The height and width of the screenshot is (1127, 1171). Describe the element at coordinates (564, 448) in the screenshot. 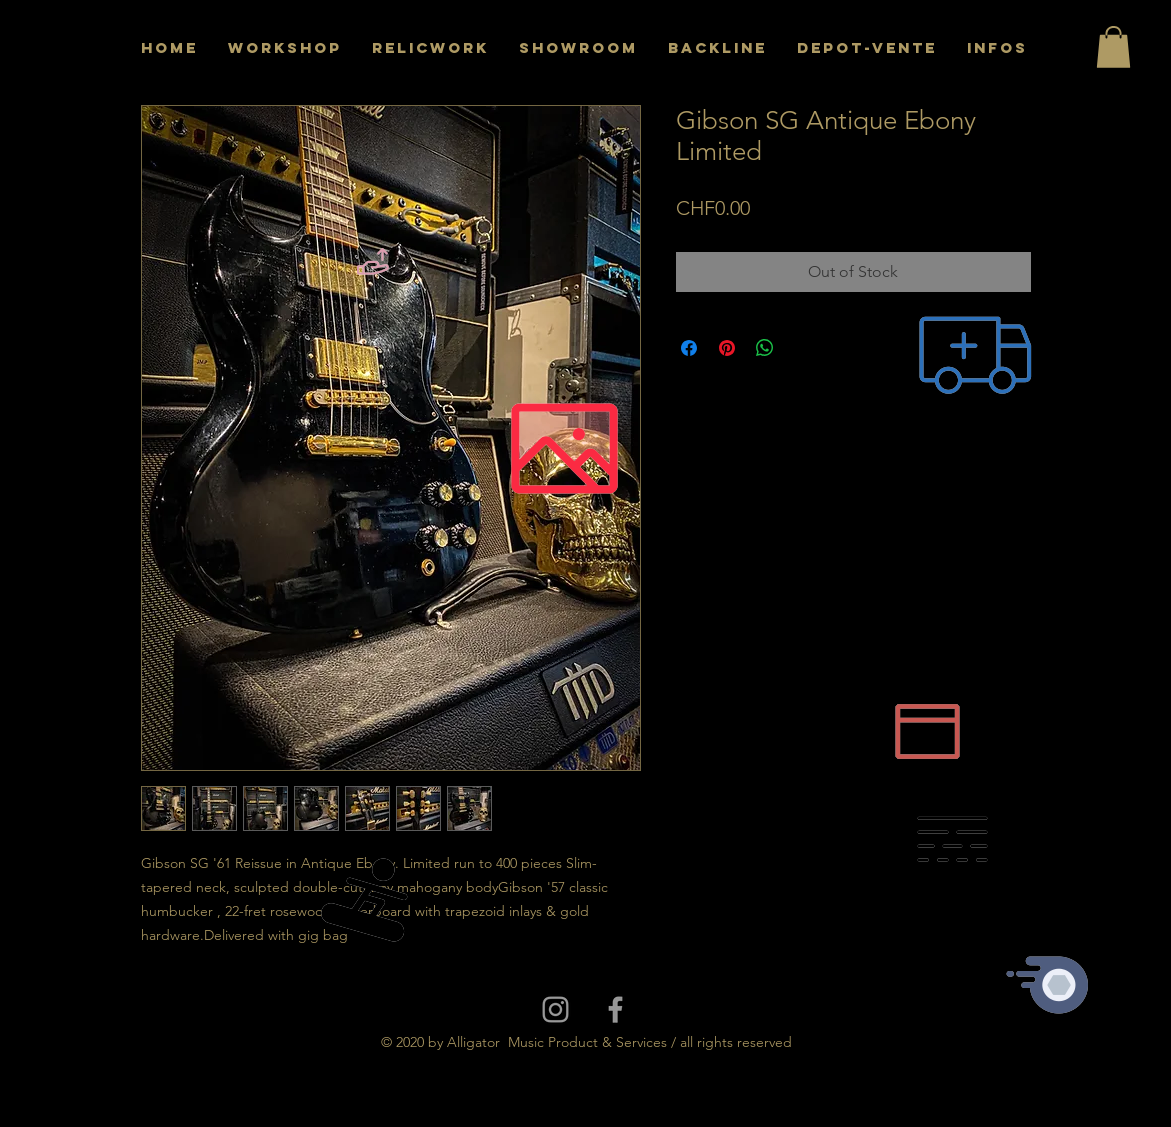

I see `view or open an image file` at that location.